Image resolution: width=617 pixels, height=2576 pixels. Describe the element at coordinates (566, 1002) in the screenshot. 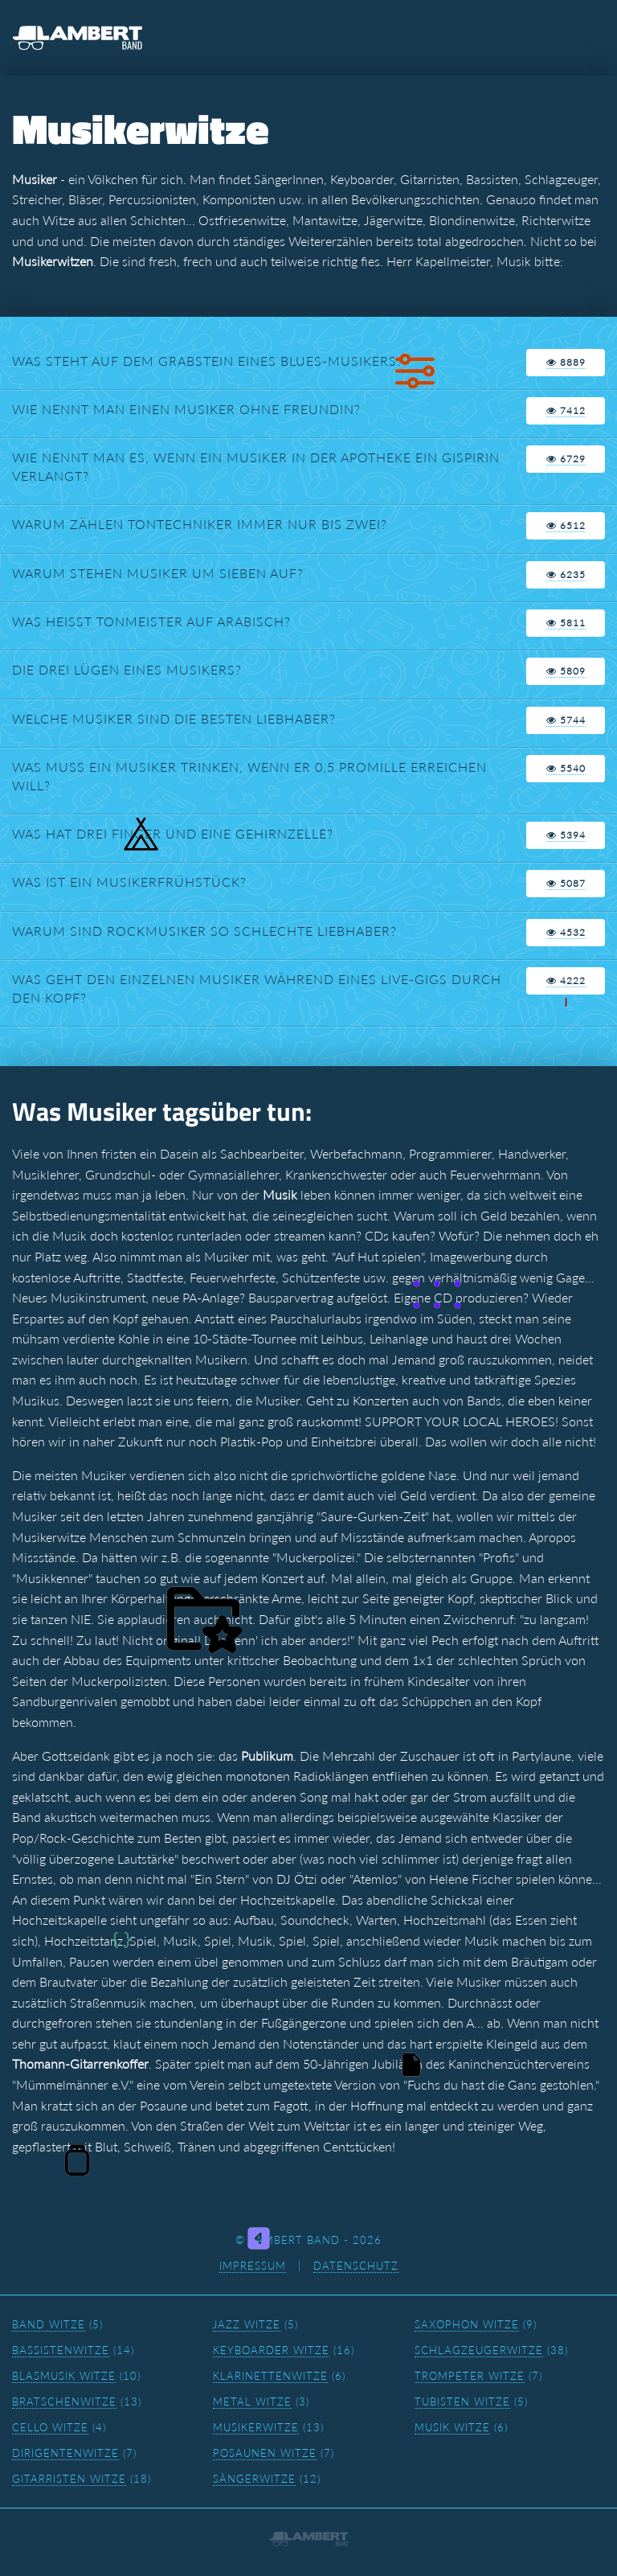

I see `indicates information or help is available` at that location.